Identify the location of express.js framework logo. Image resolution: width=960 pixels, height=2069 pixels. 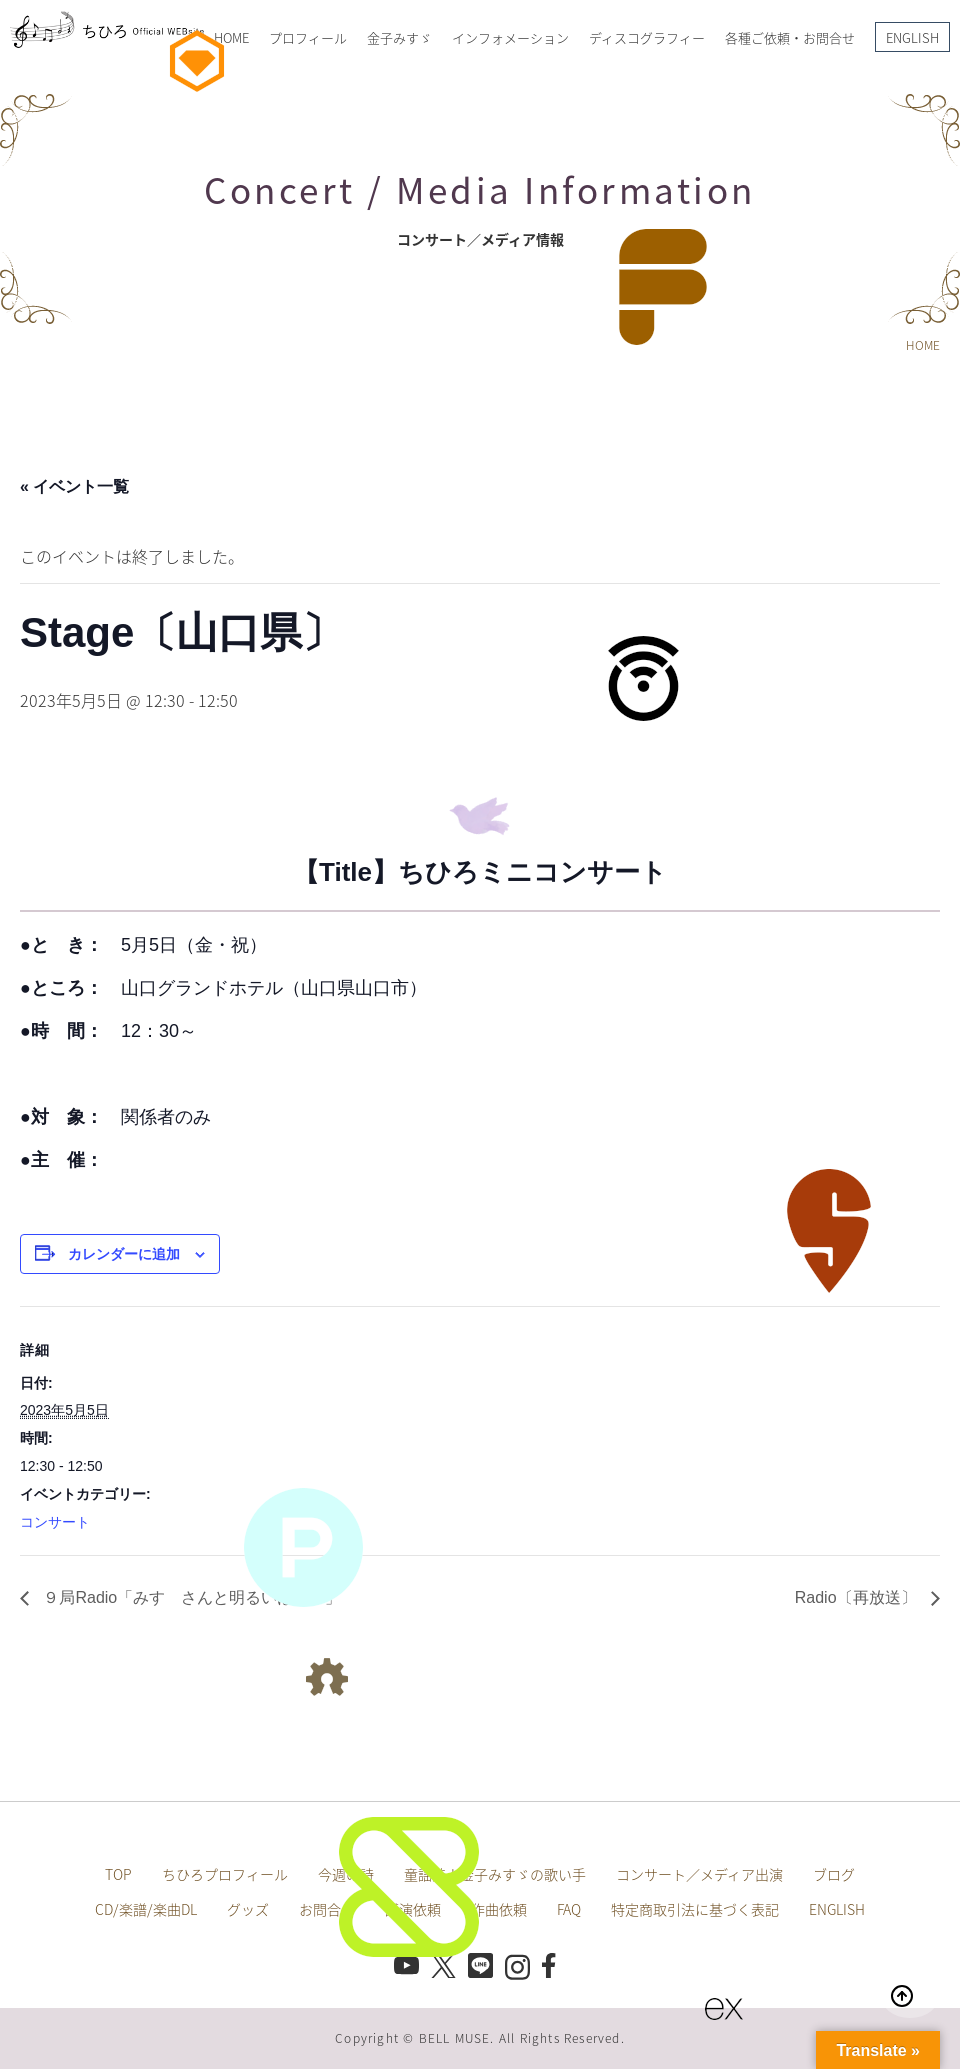
(724, 2009).